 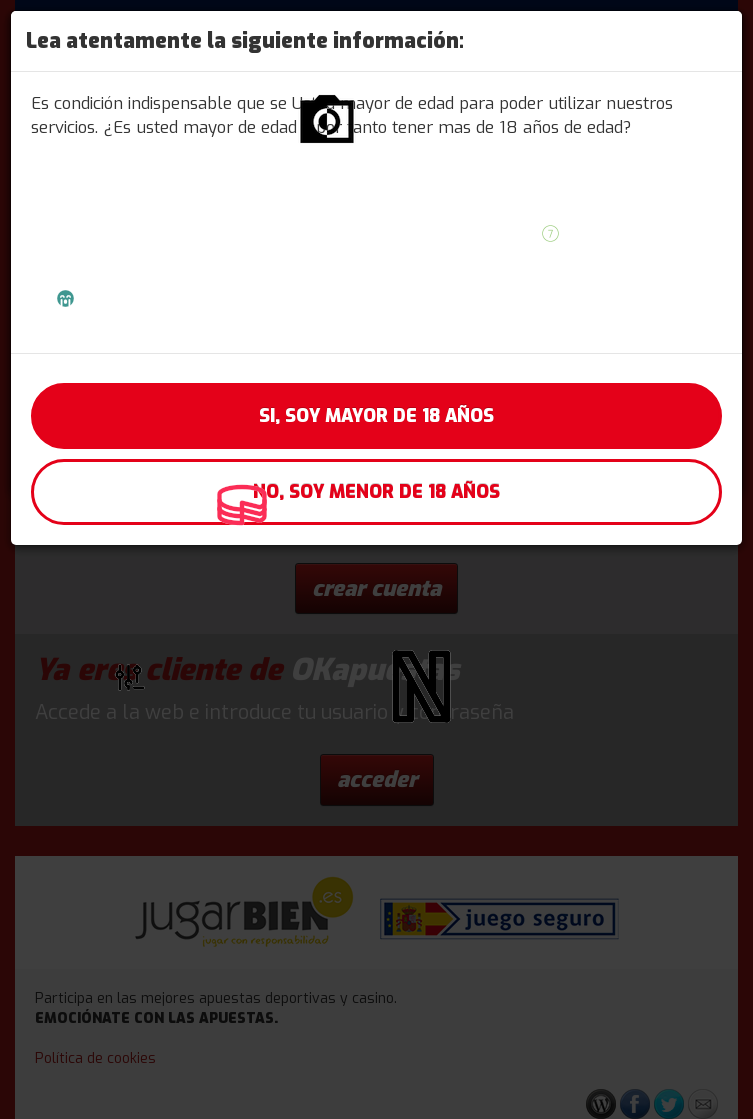 What do you see at coordinates (242, 505) in the screenshot?
I see `CakePHP framework logo` at bounding box center [242, 505].